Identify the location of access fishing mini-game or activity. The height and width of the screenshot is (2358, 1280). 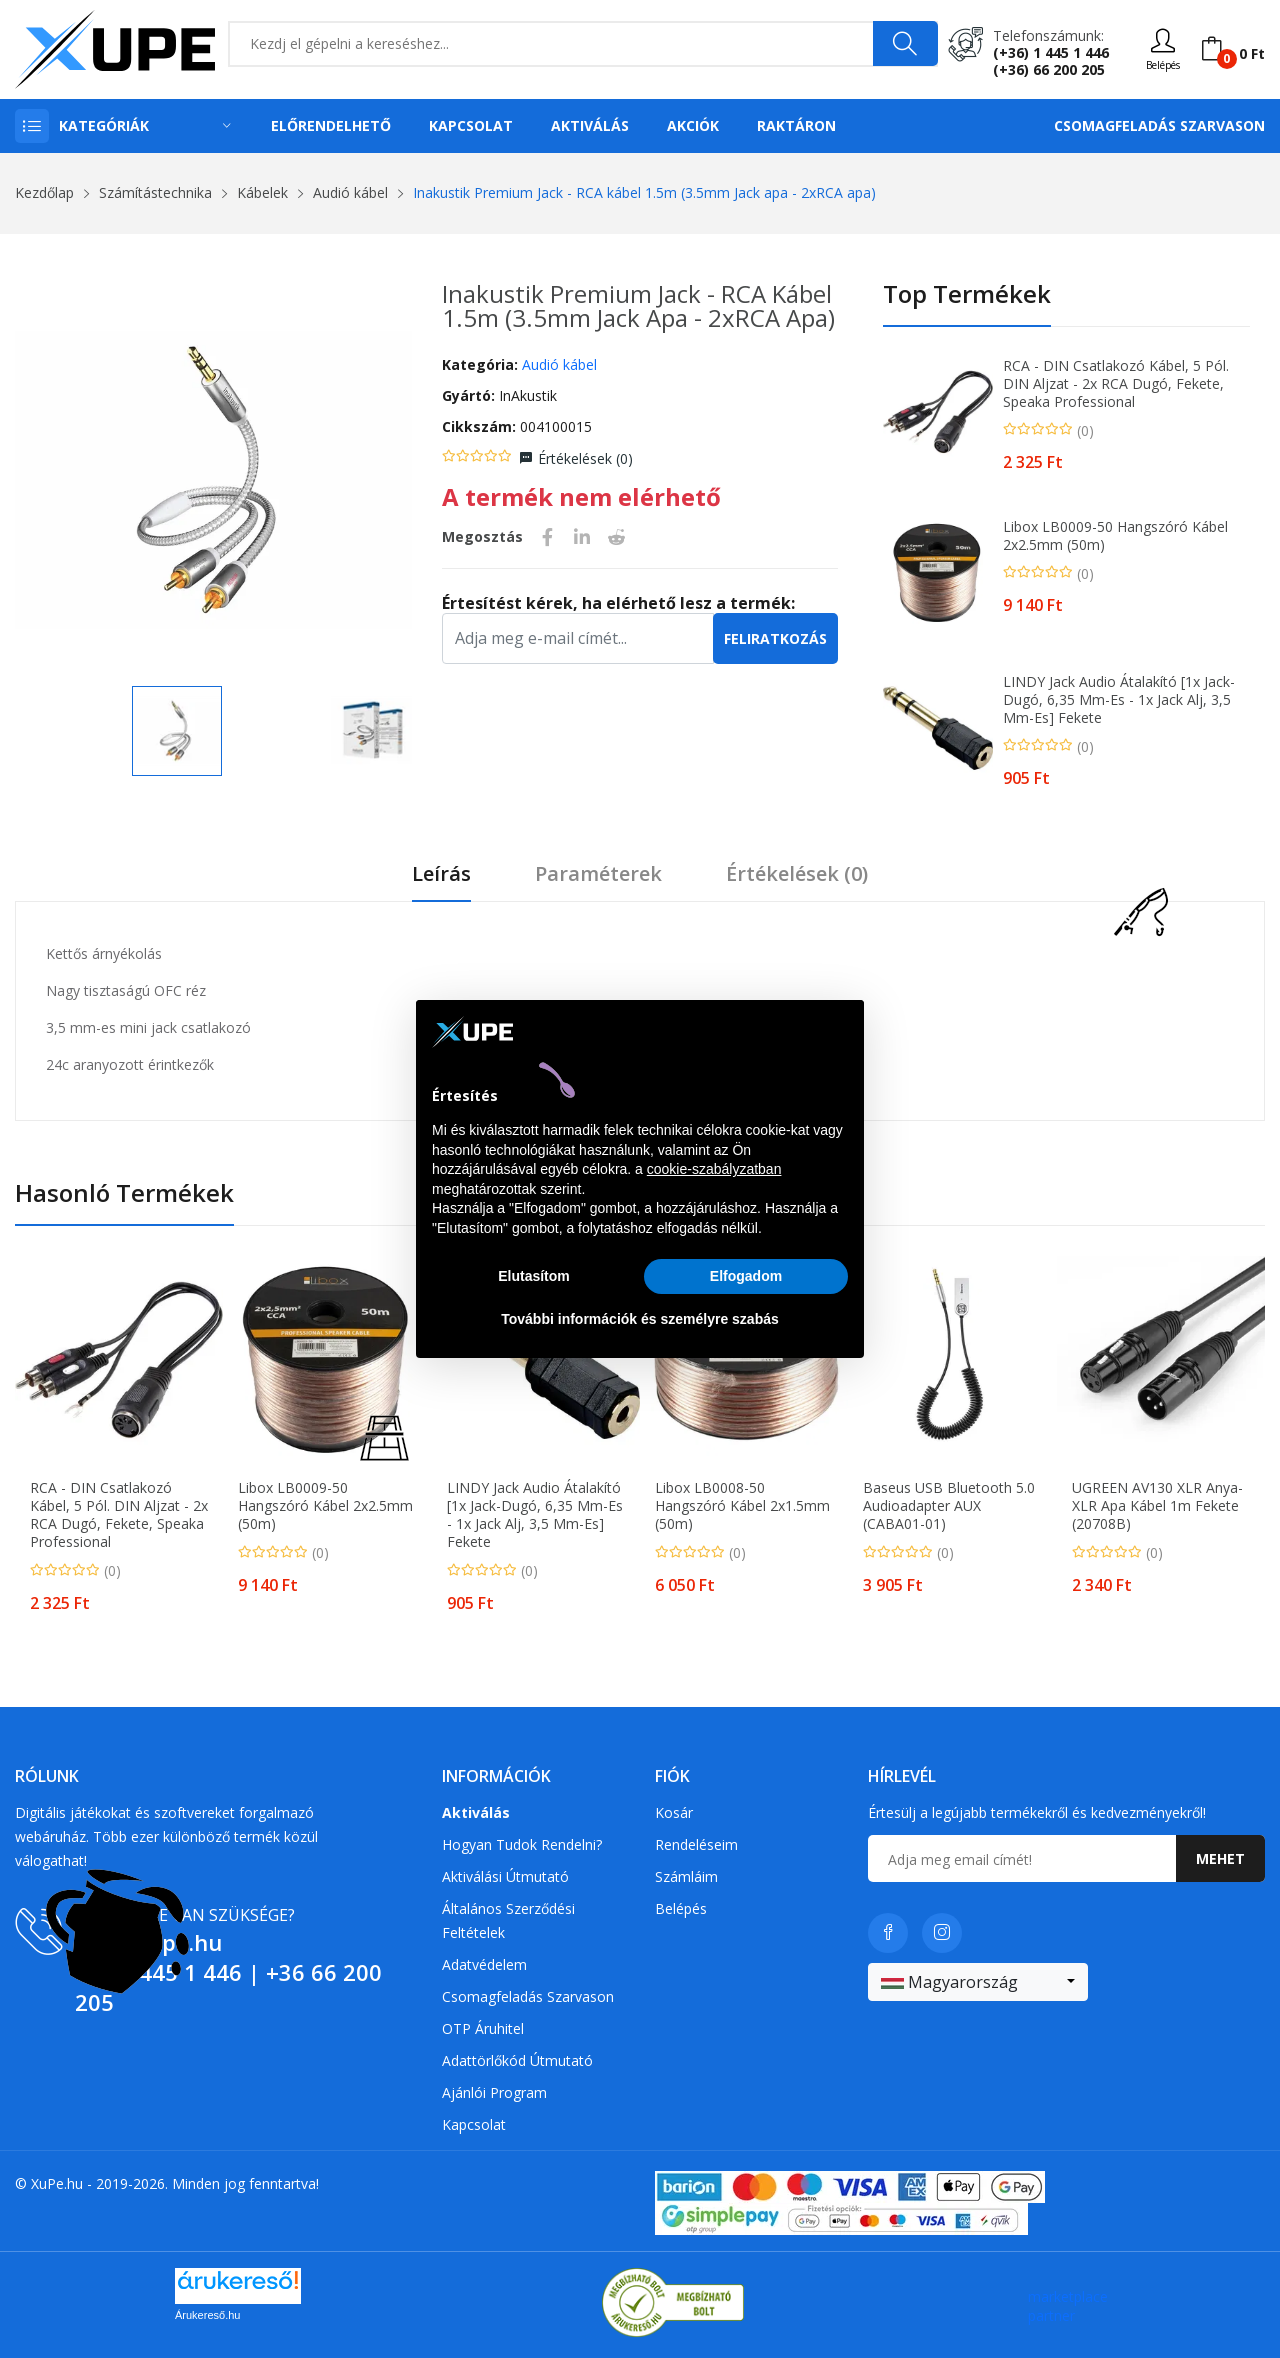
(1141, 912).